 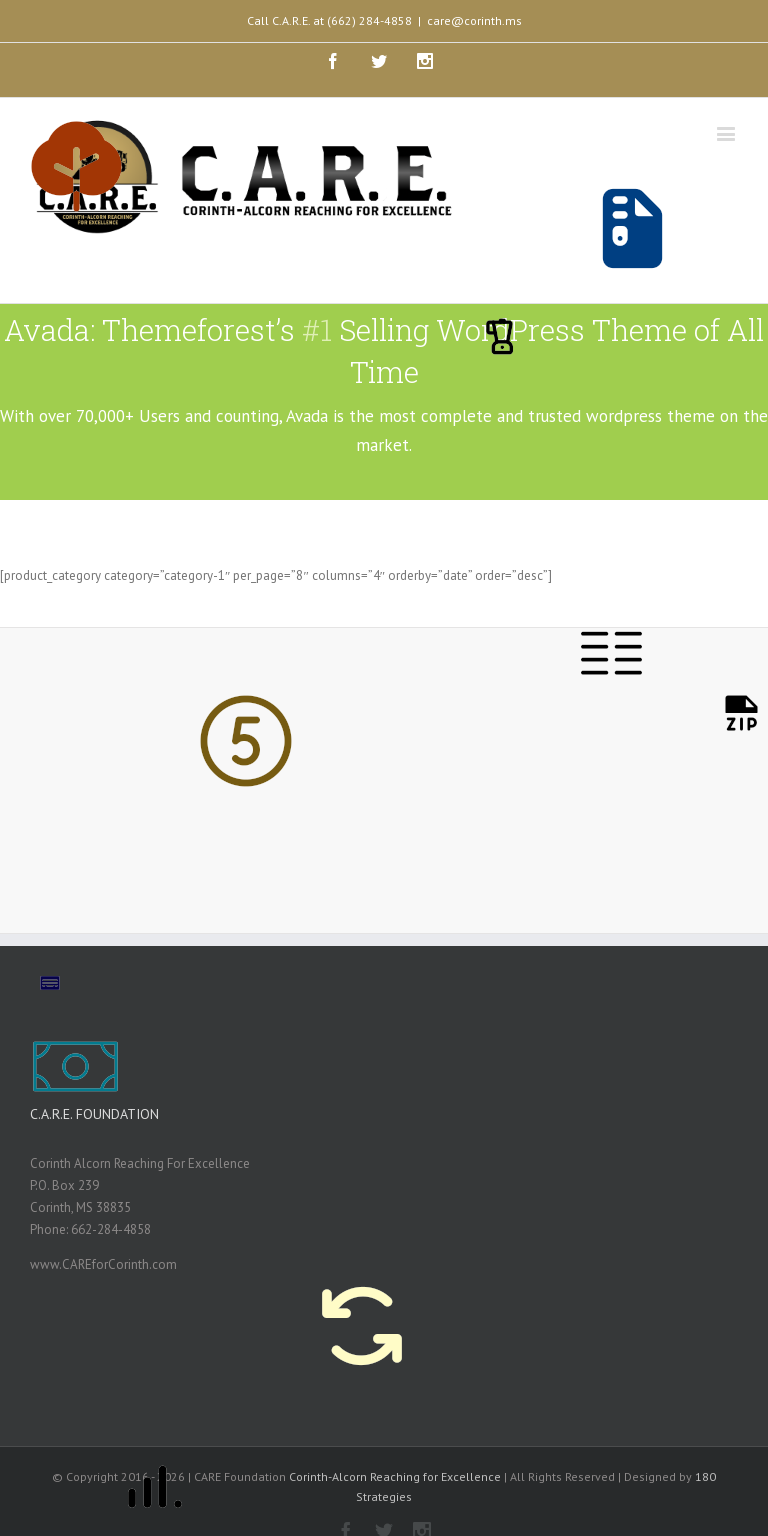 I want to click on open the on-screen keyboard, so click(x=50, y=983).